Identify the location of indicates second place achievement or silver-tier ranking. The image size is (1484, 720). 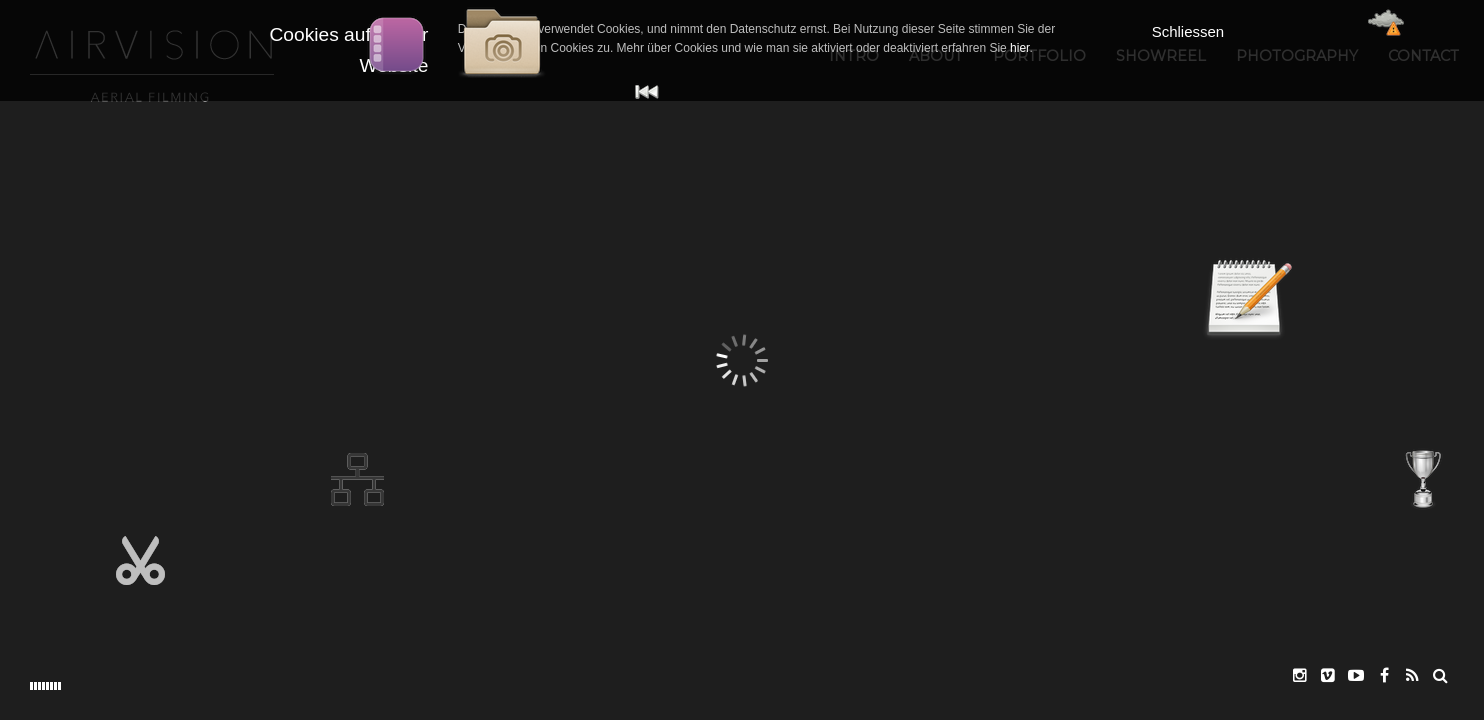
(1425, 479).